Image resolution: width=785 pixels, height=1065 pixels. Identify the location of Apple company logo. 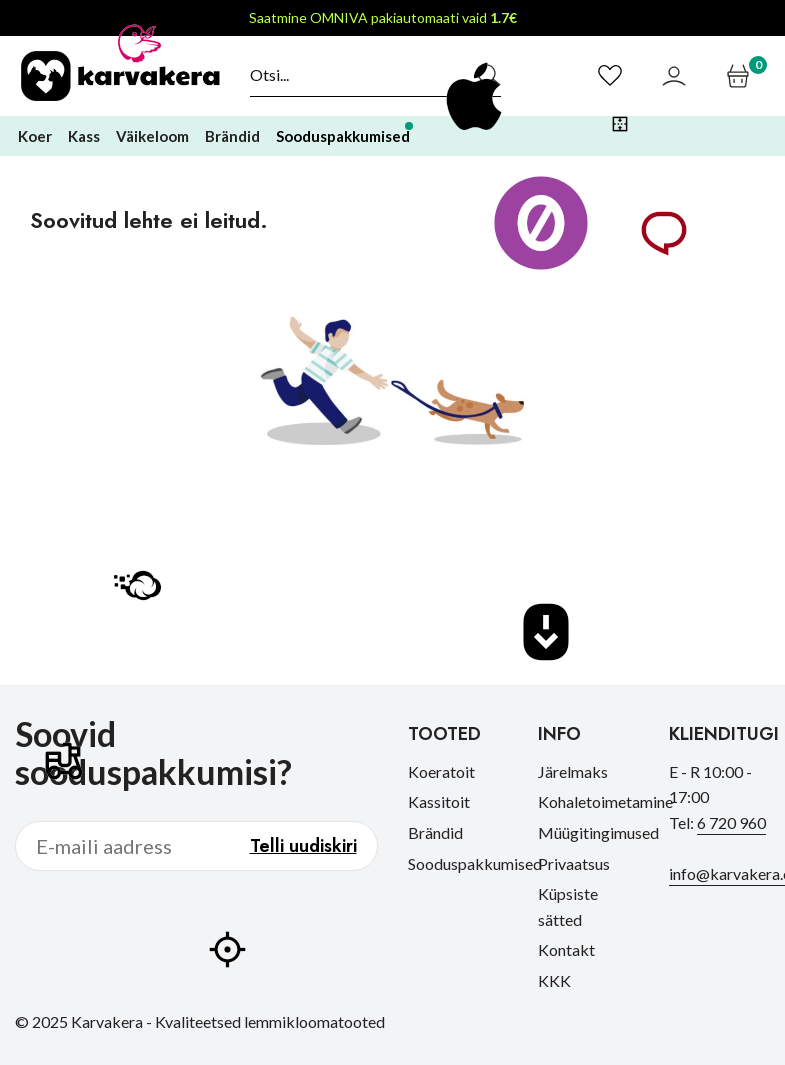
(475, 96).